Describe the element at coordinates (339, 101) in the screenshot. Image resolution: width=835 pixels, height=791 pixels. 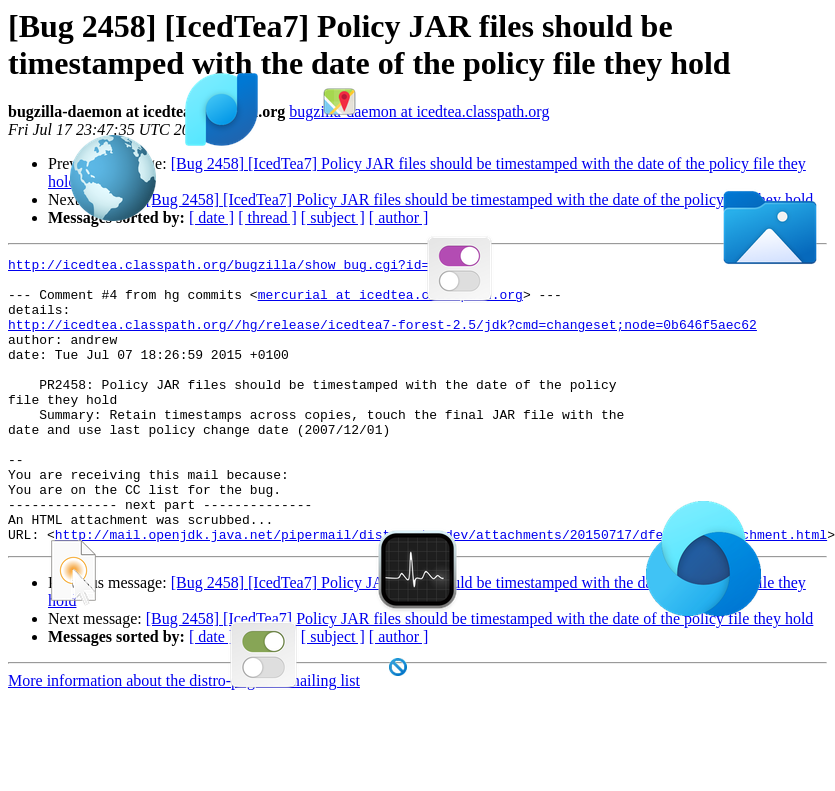
I see `open gnome maps application` at that location.